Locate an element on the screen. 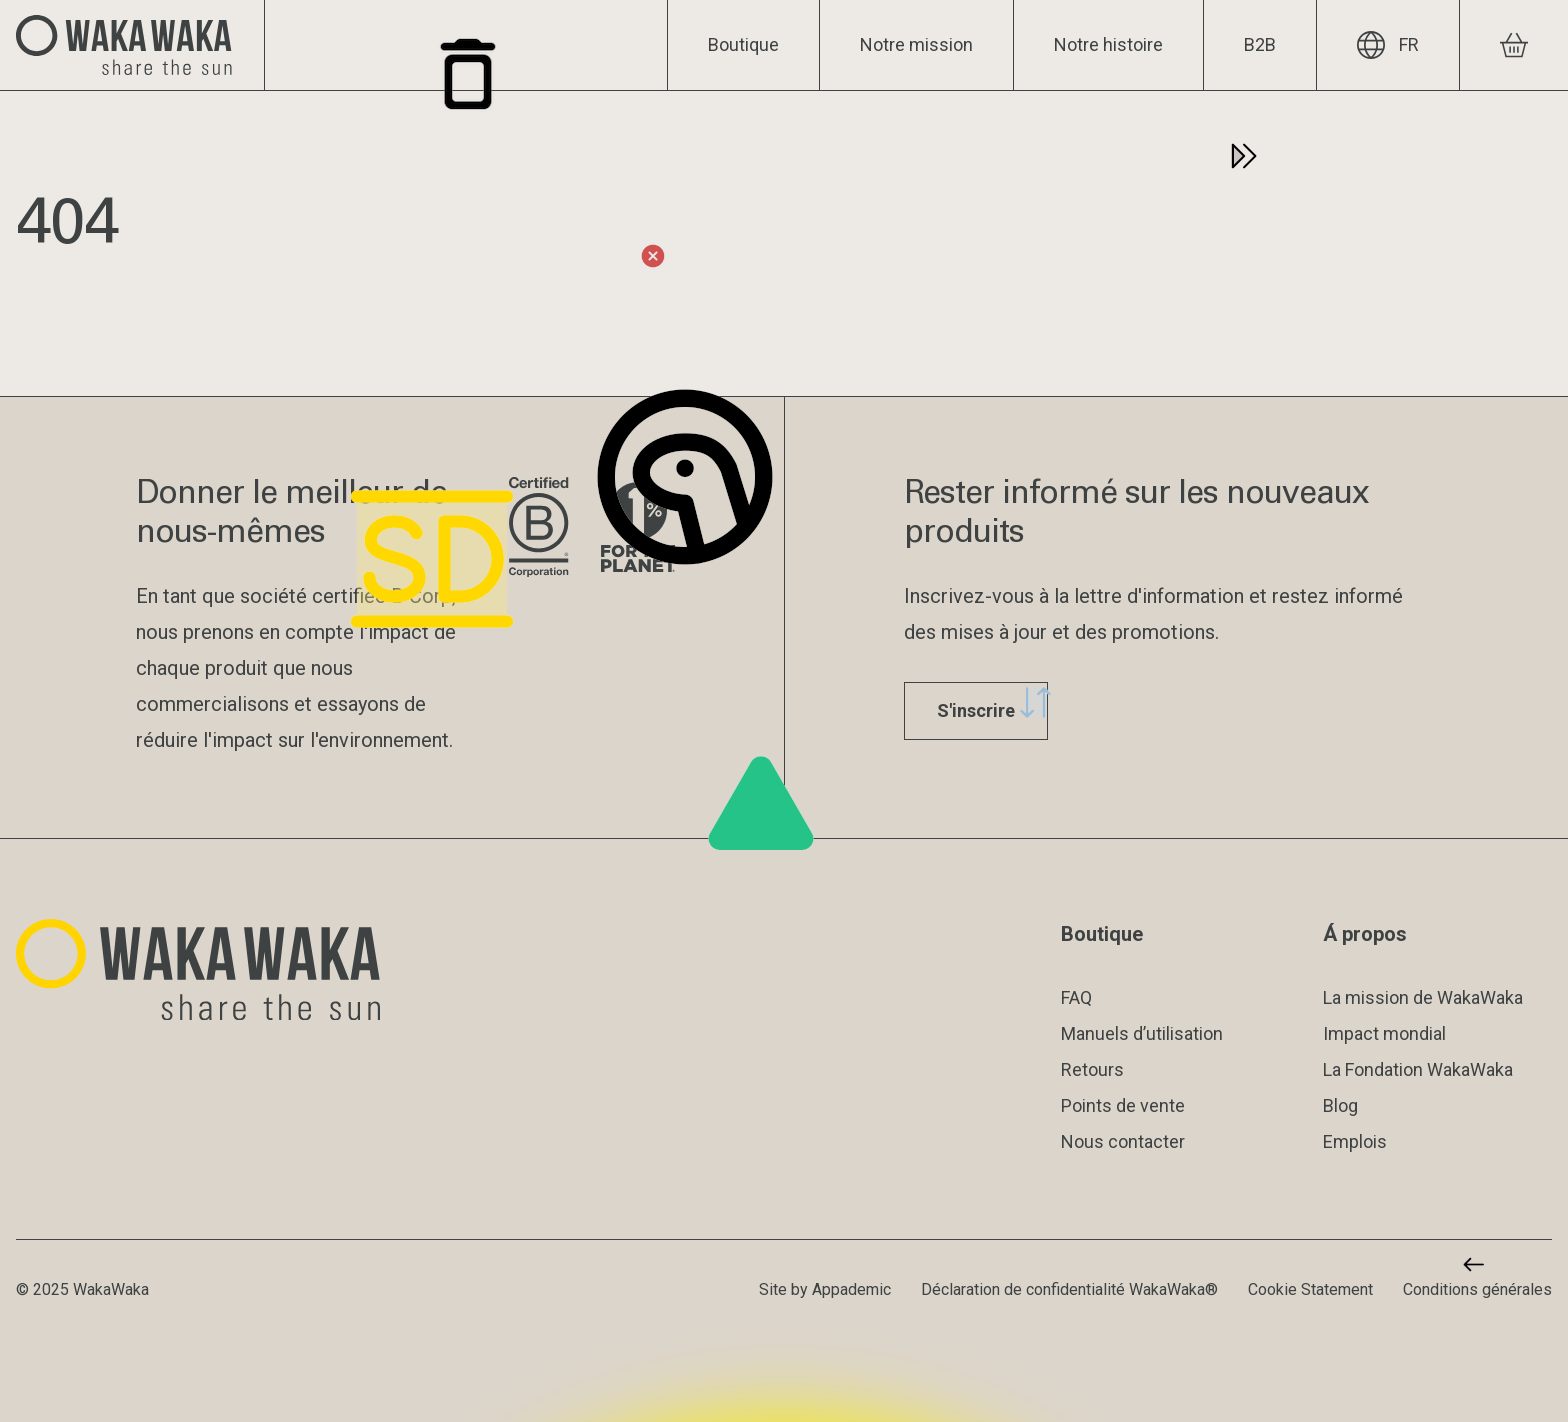  sort items in ascending or descending order is located at coordinates (1035, 702).